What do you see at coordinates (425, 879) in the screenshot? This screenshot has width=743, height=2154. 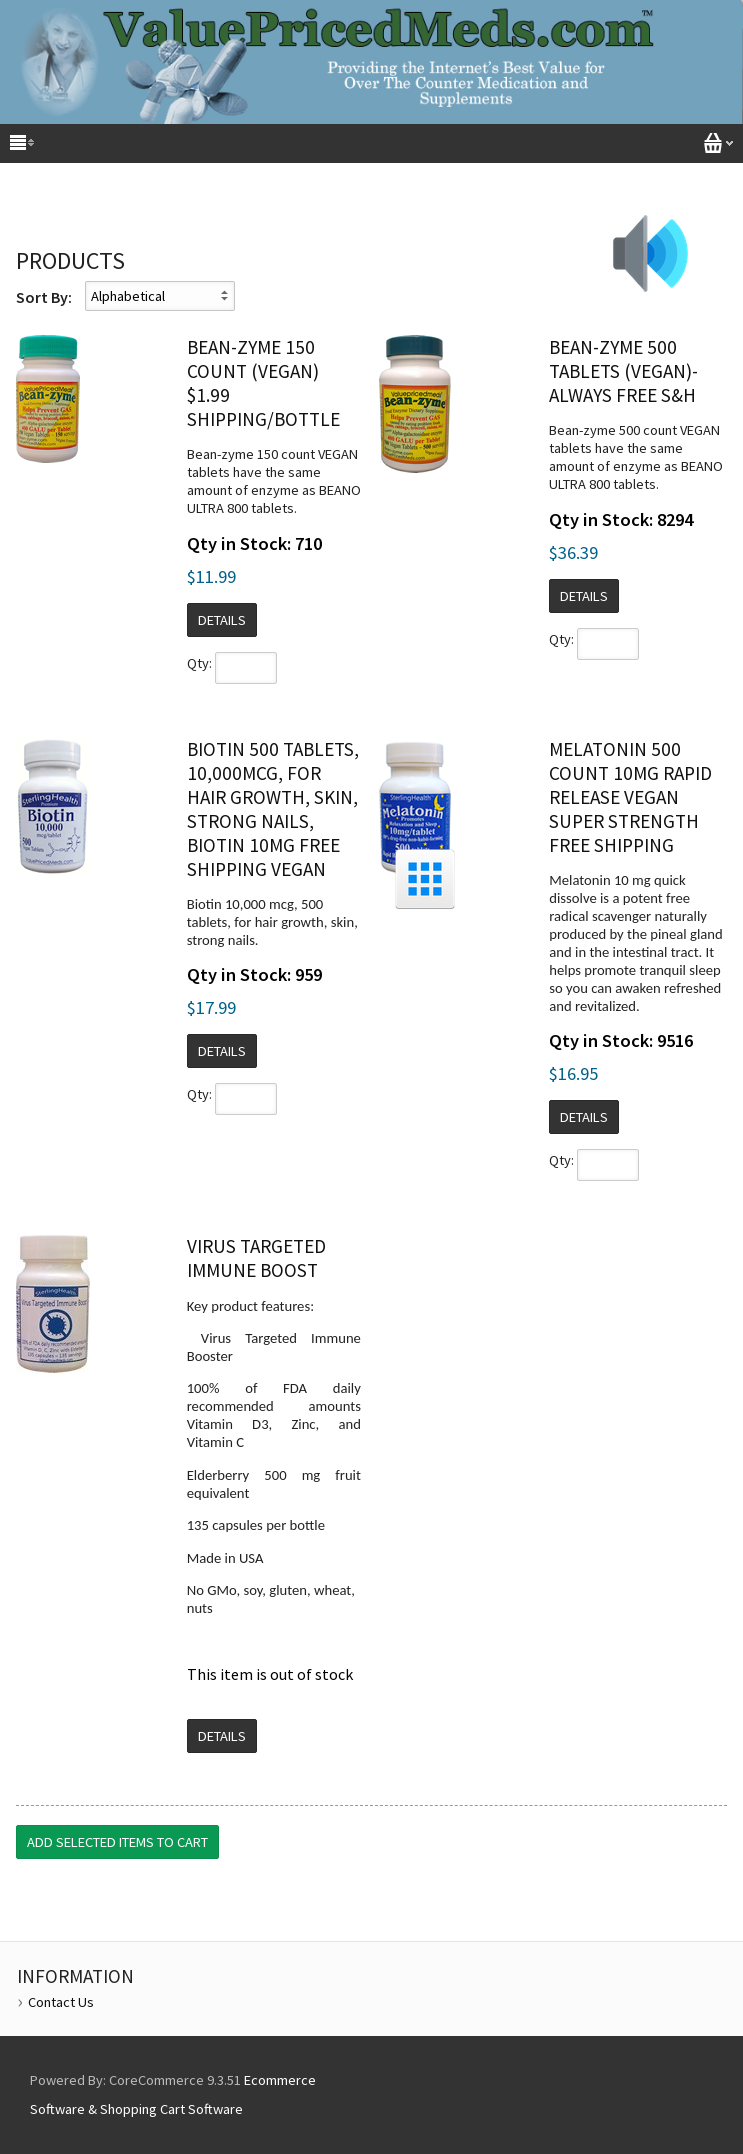 I see `view items in grid layout` at bounding box center [425, 879].